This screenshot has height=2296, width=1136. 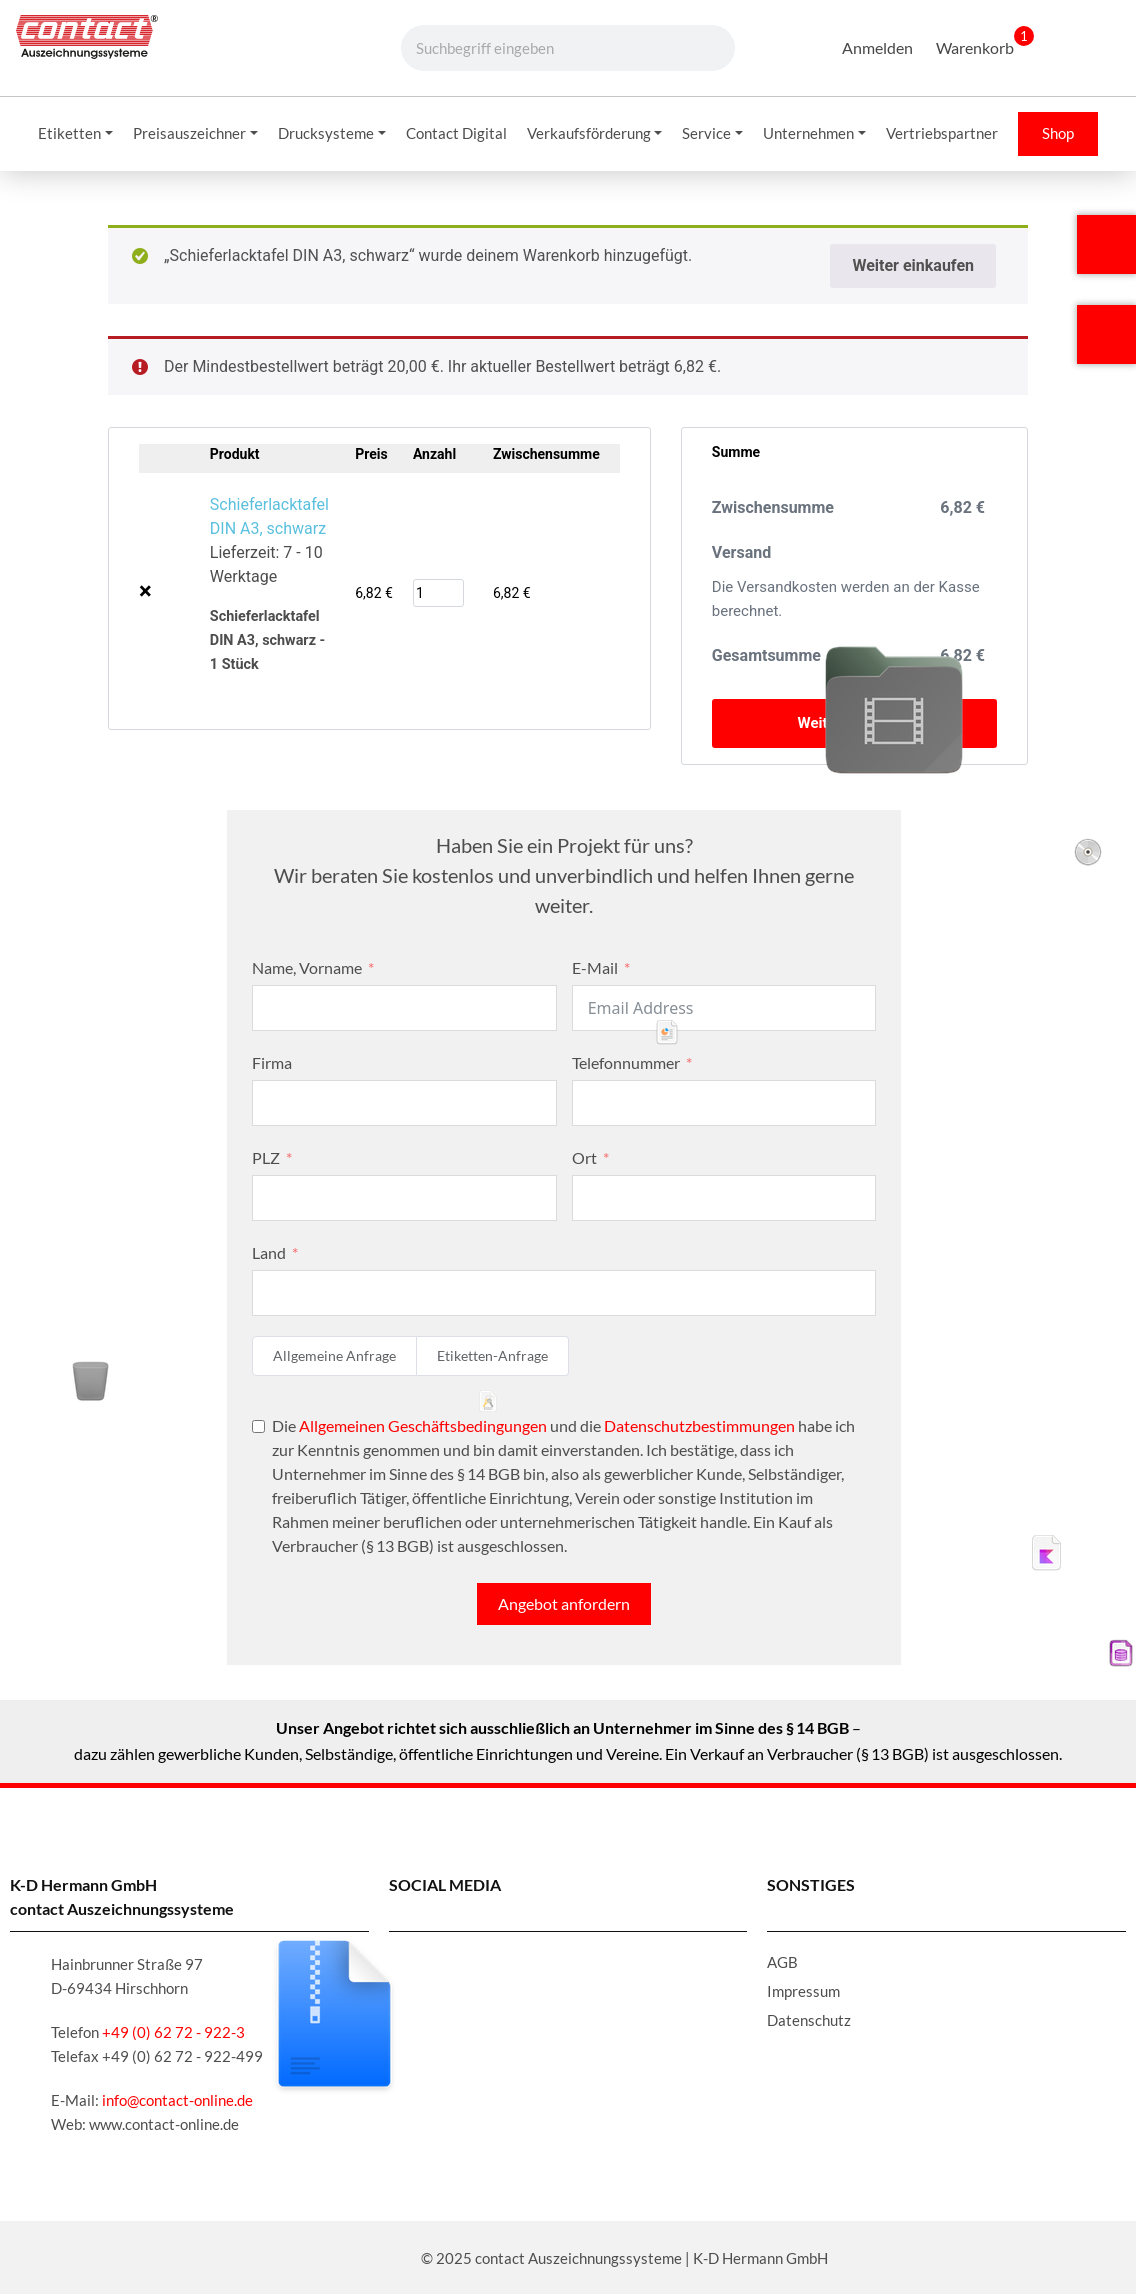 What do you see at coordinates (90, 1380) in the screenshot?
I see `open the trash to view deleted items` at bounding box center [90, 1380].